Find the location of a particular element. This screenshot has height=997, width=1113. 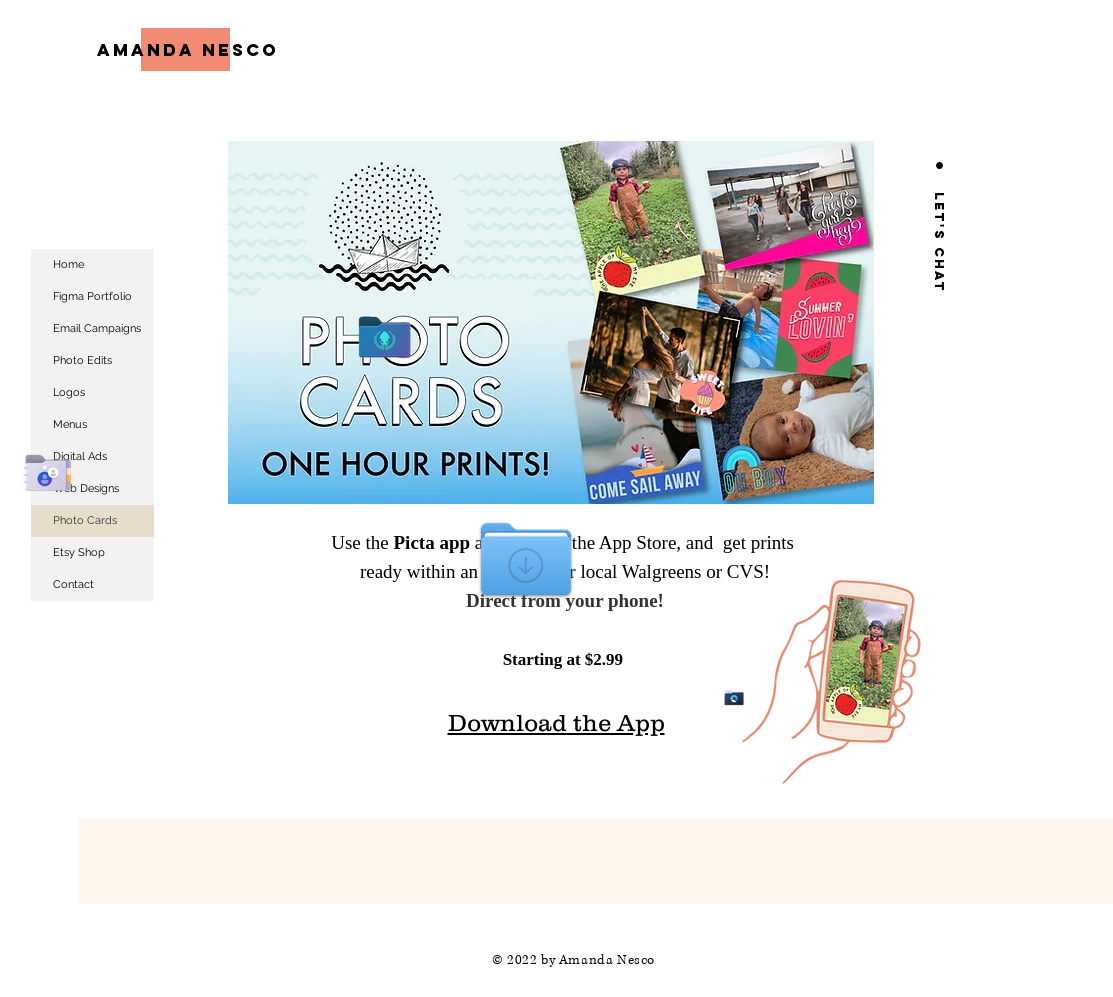

open folder containing GitKraken projects is located at coordinates (384, 338).